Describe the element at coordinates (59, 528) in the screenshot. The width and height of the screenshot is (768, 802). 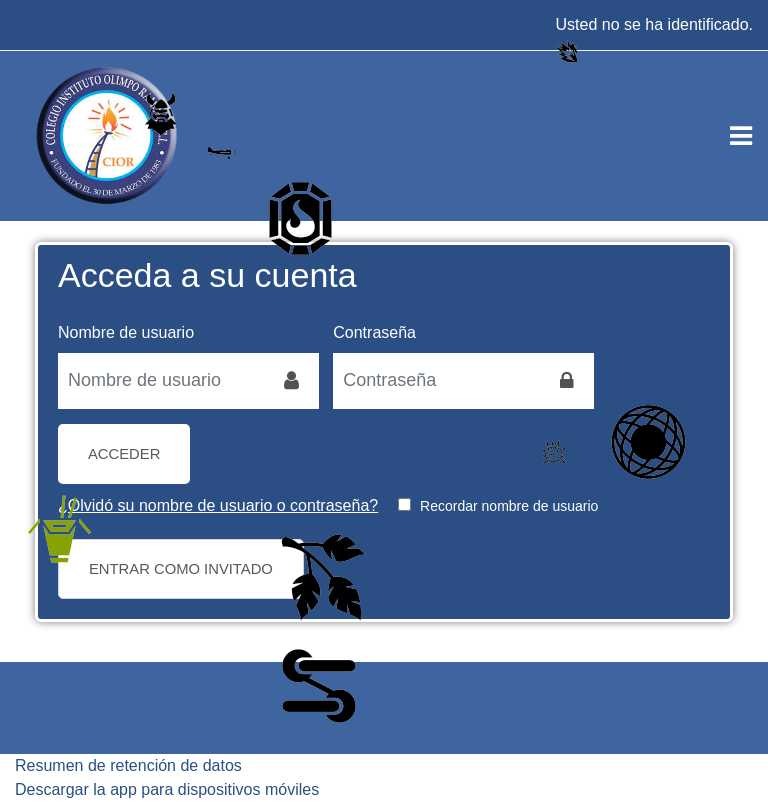
I see `quick food or noodle delivery option` at that location.